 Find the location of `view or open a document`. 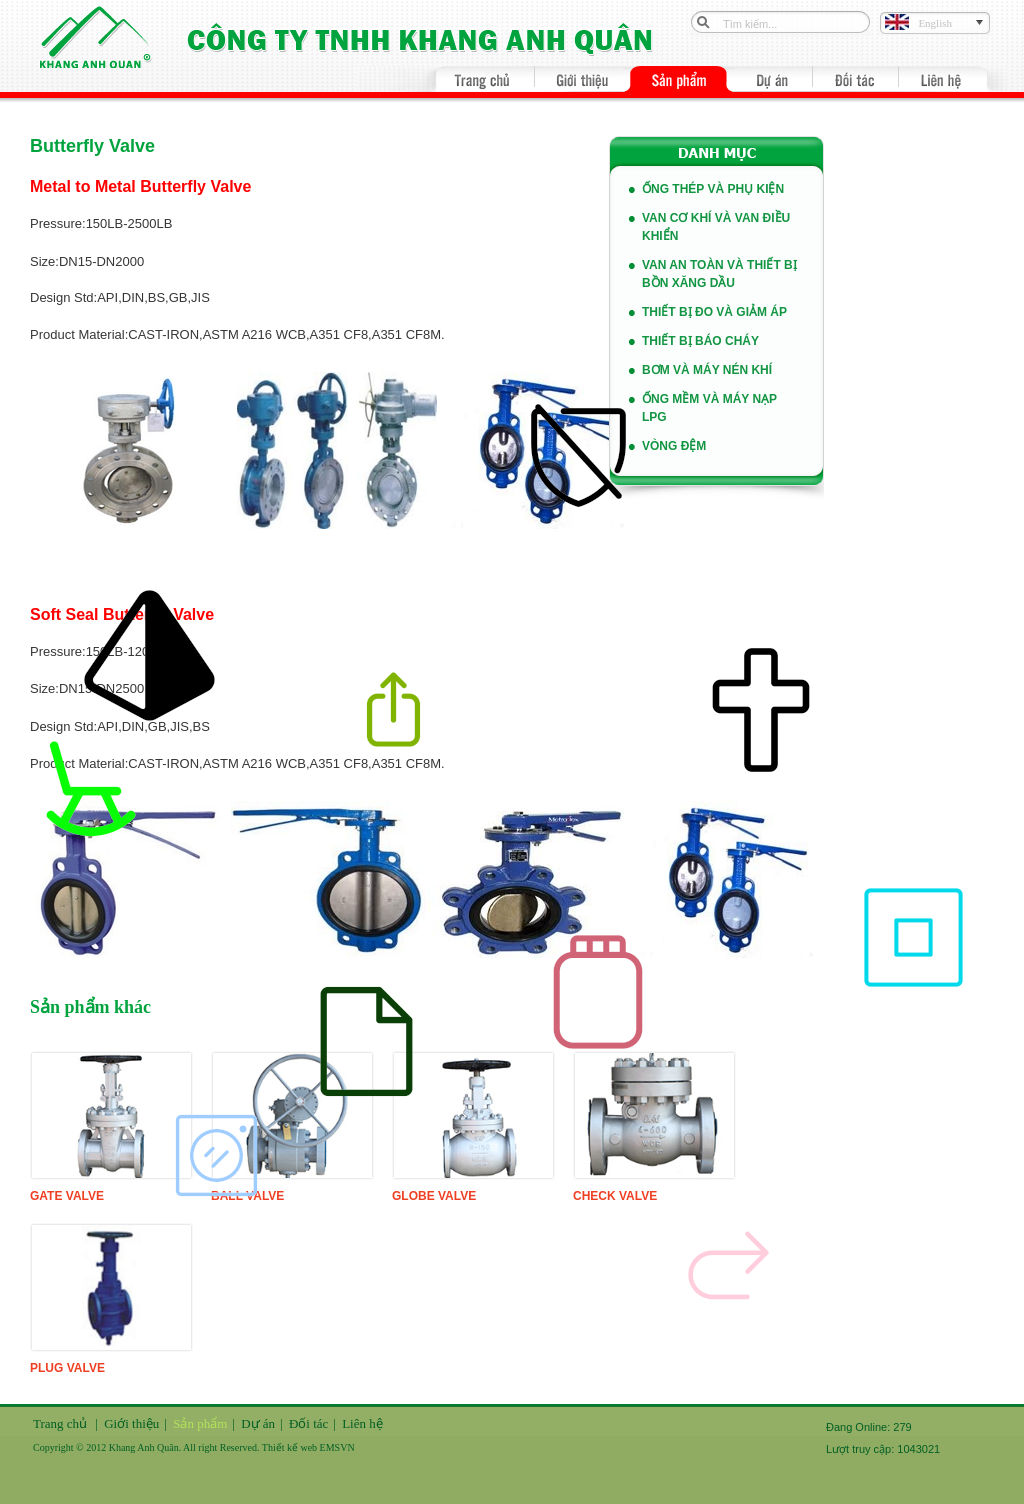

view or open a document is located at coordinates (366, 1041).